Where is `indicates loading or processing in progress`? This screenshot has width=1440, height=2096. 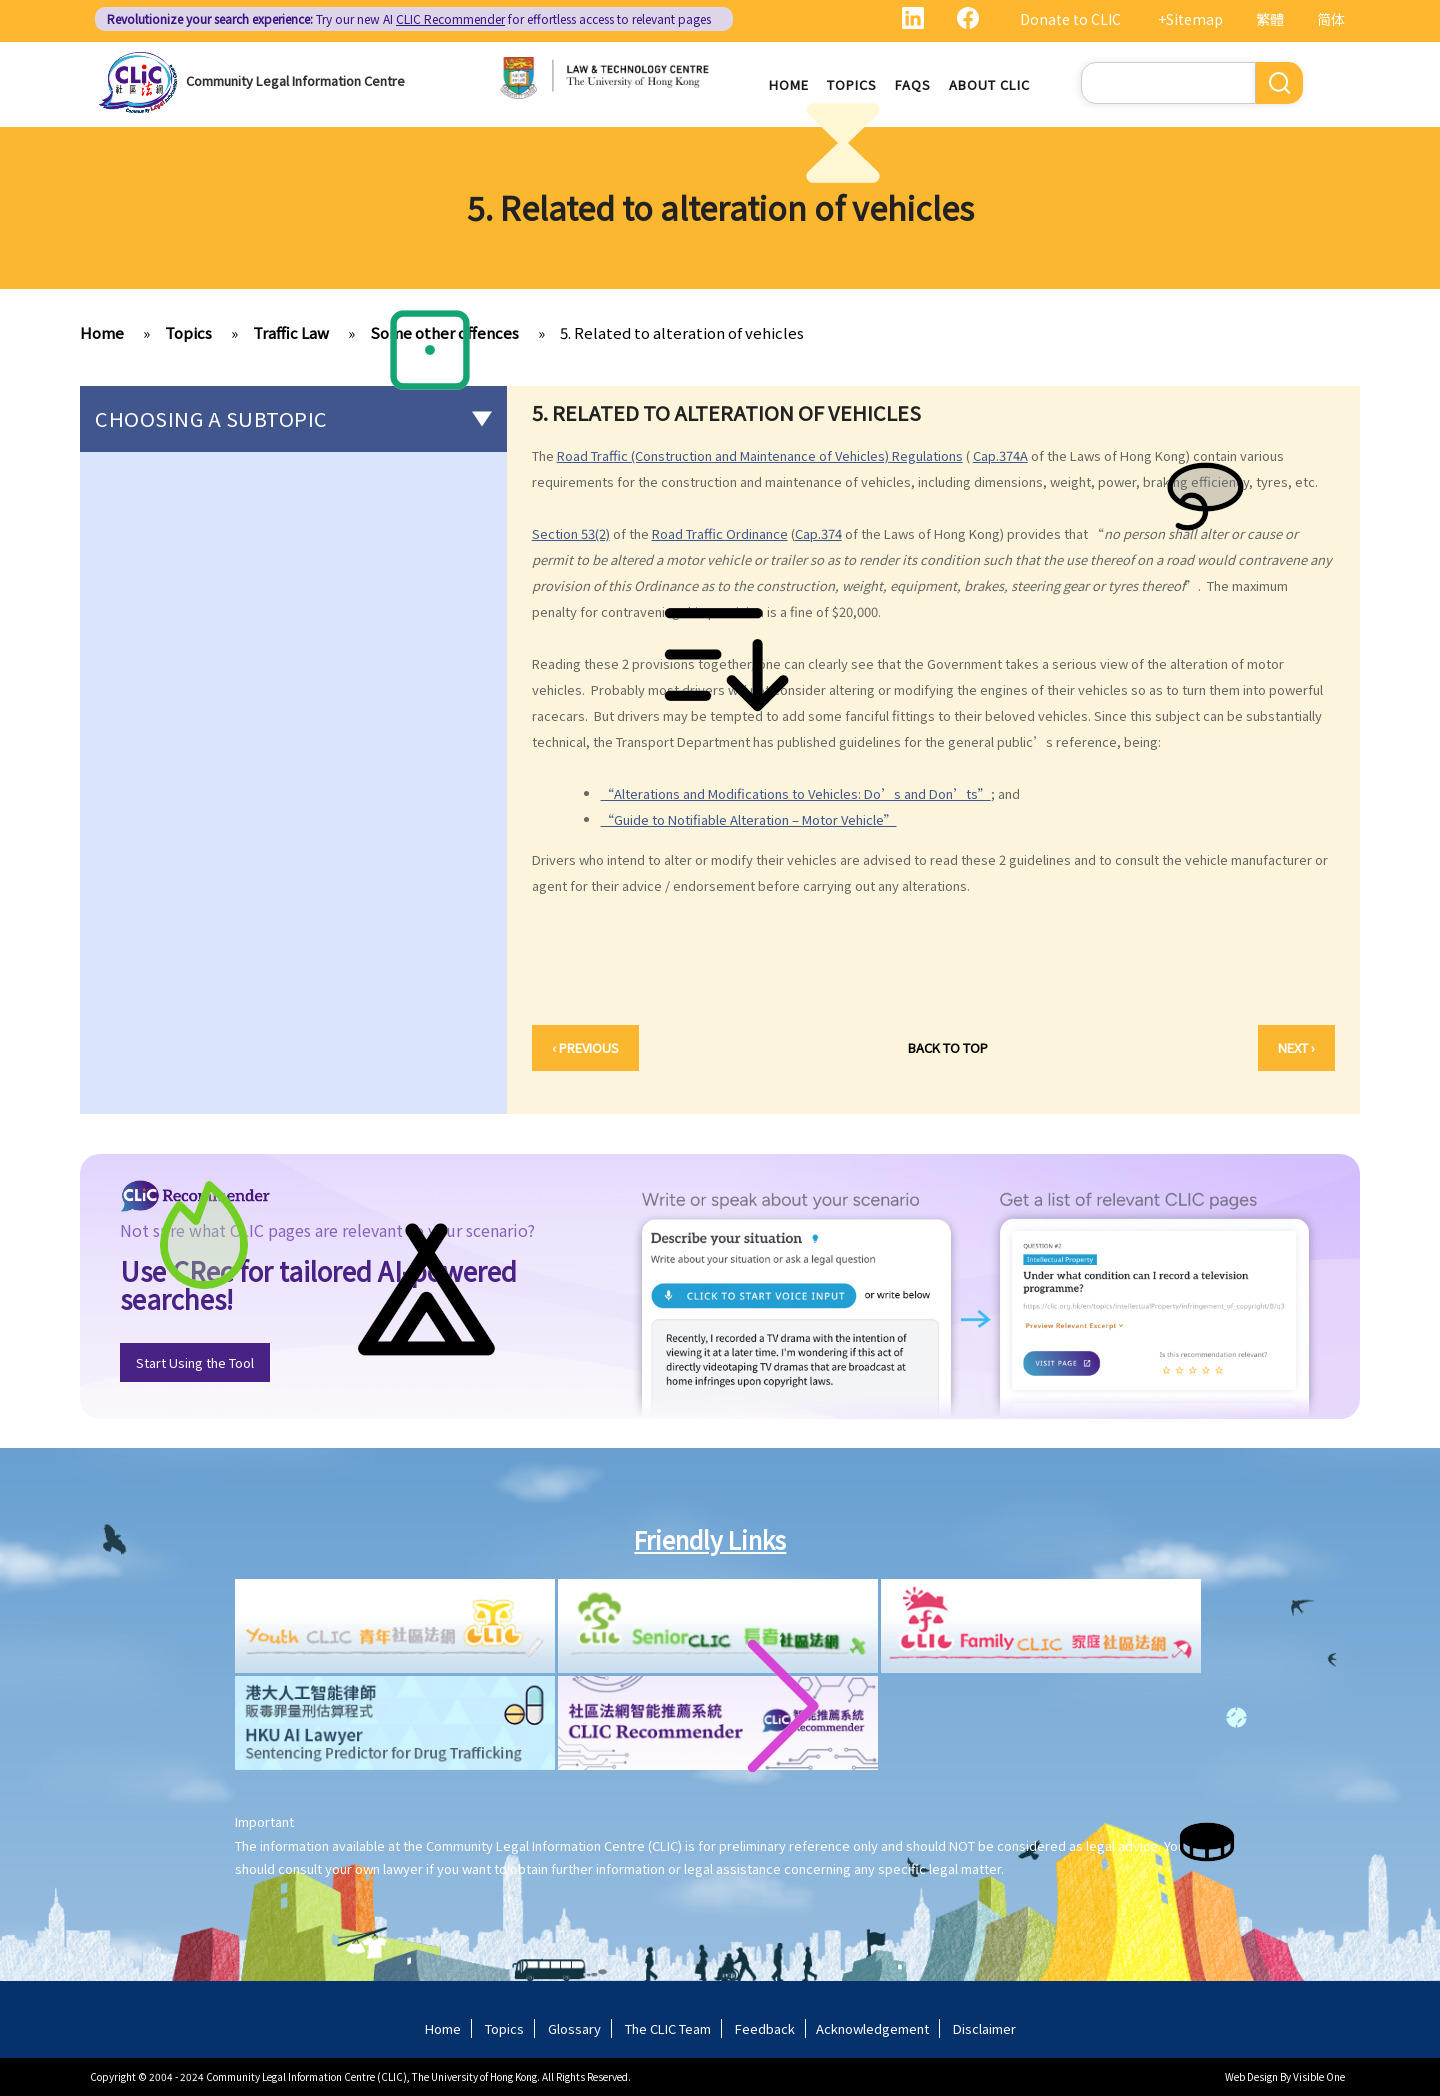 indicates loading or processing in progress is located at coordinates (843, 143).